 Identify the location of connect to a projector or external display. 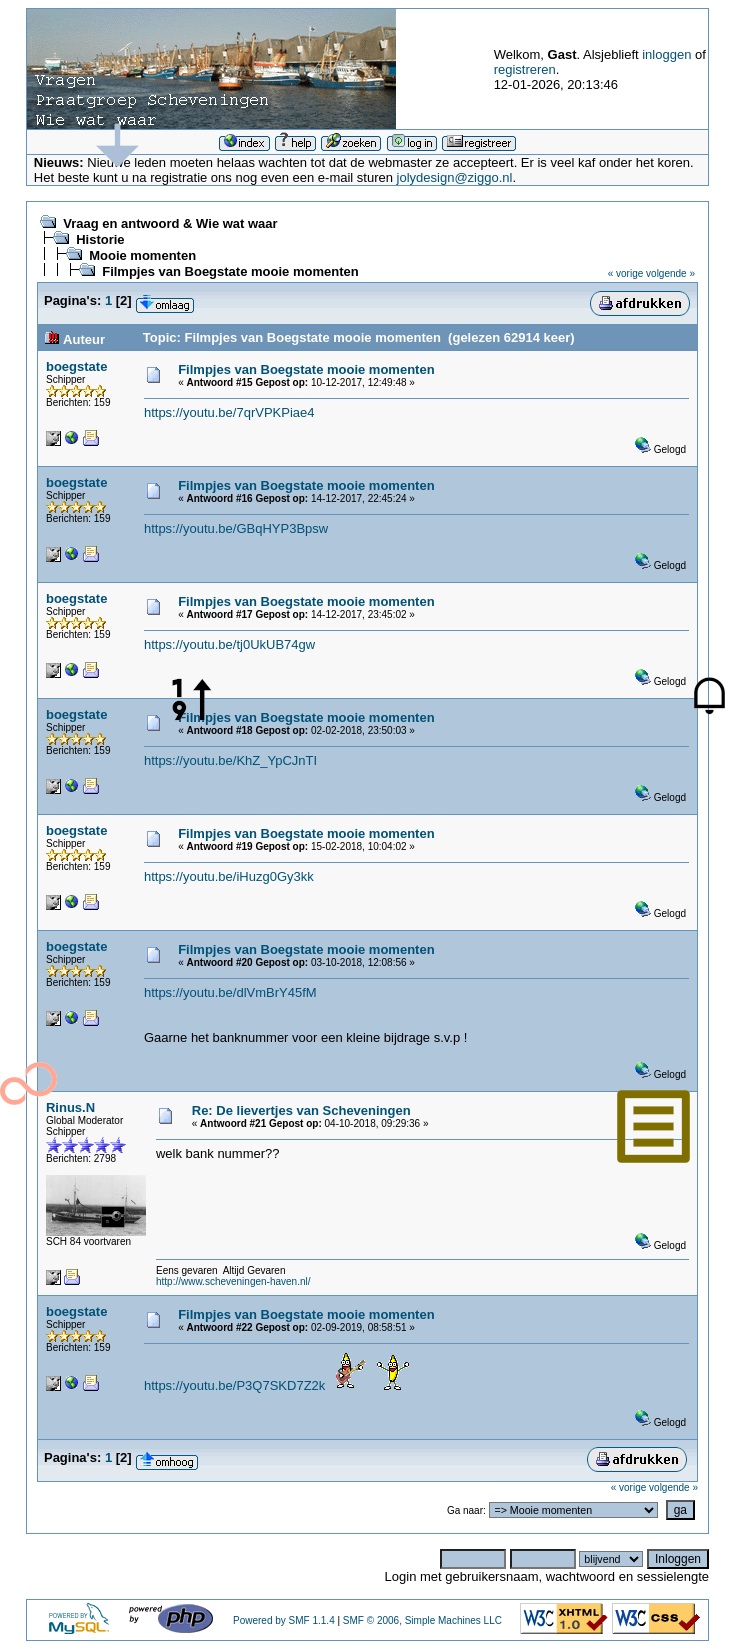
(113, 1217).